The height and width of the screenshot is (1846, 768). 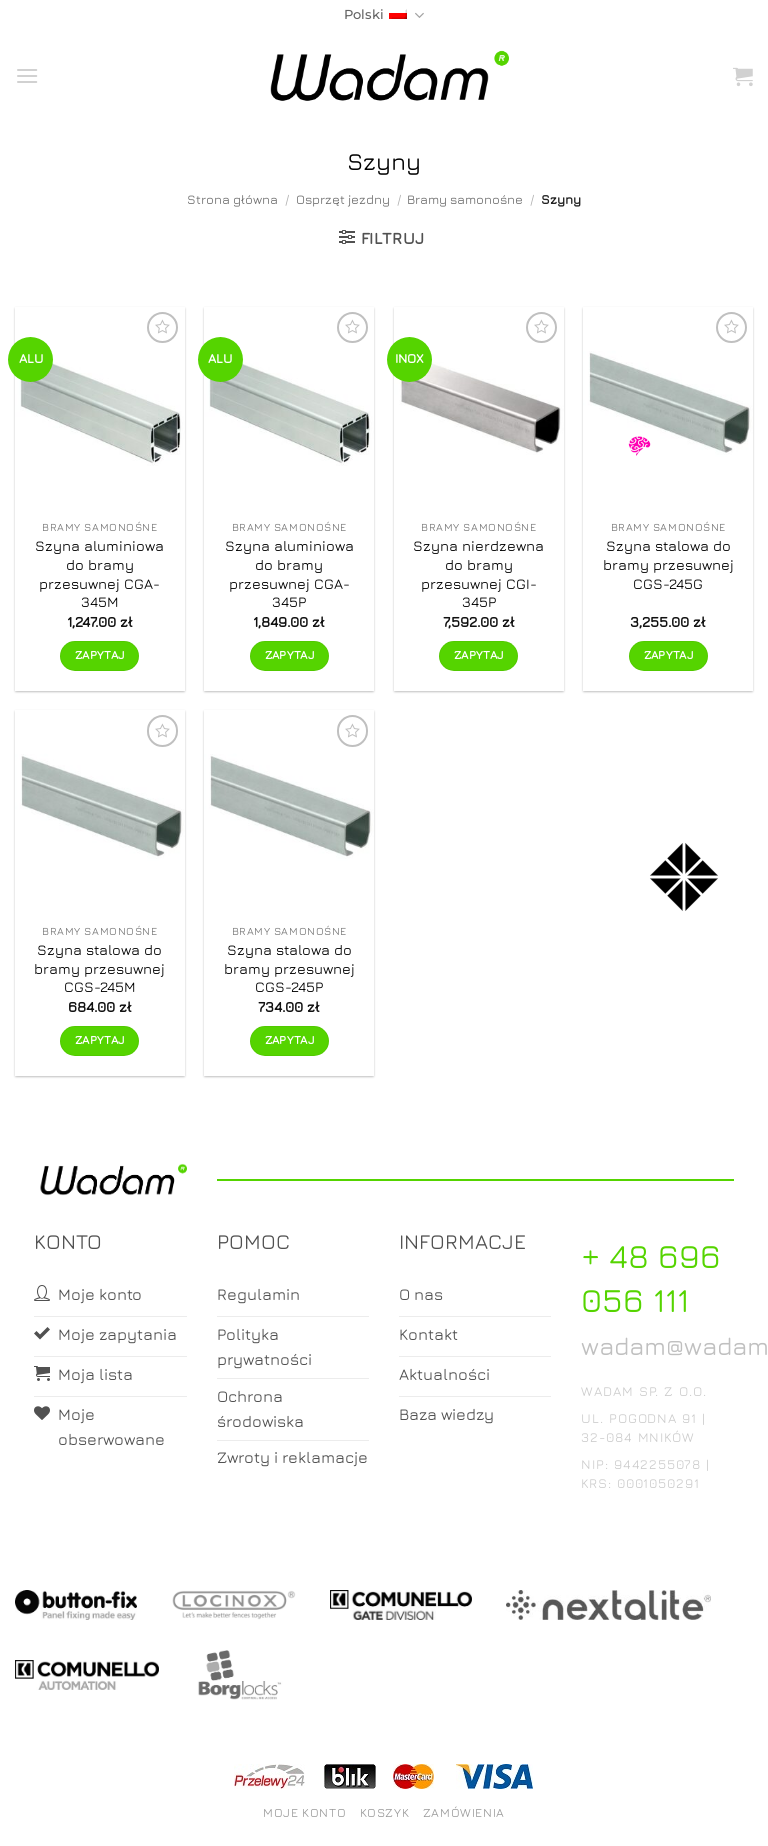 What do you see at coordinates (639, 445) in the screenshot?
I see `access AI or smart features` at bounding box center [639, 445].